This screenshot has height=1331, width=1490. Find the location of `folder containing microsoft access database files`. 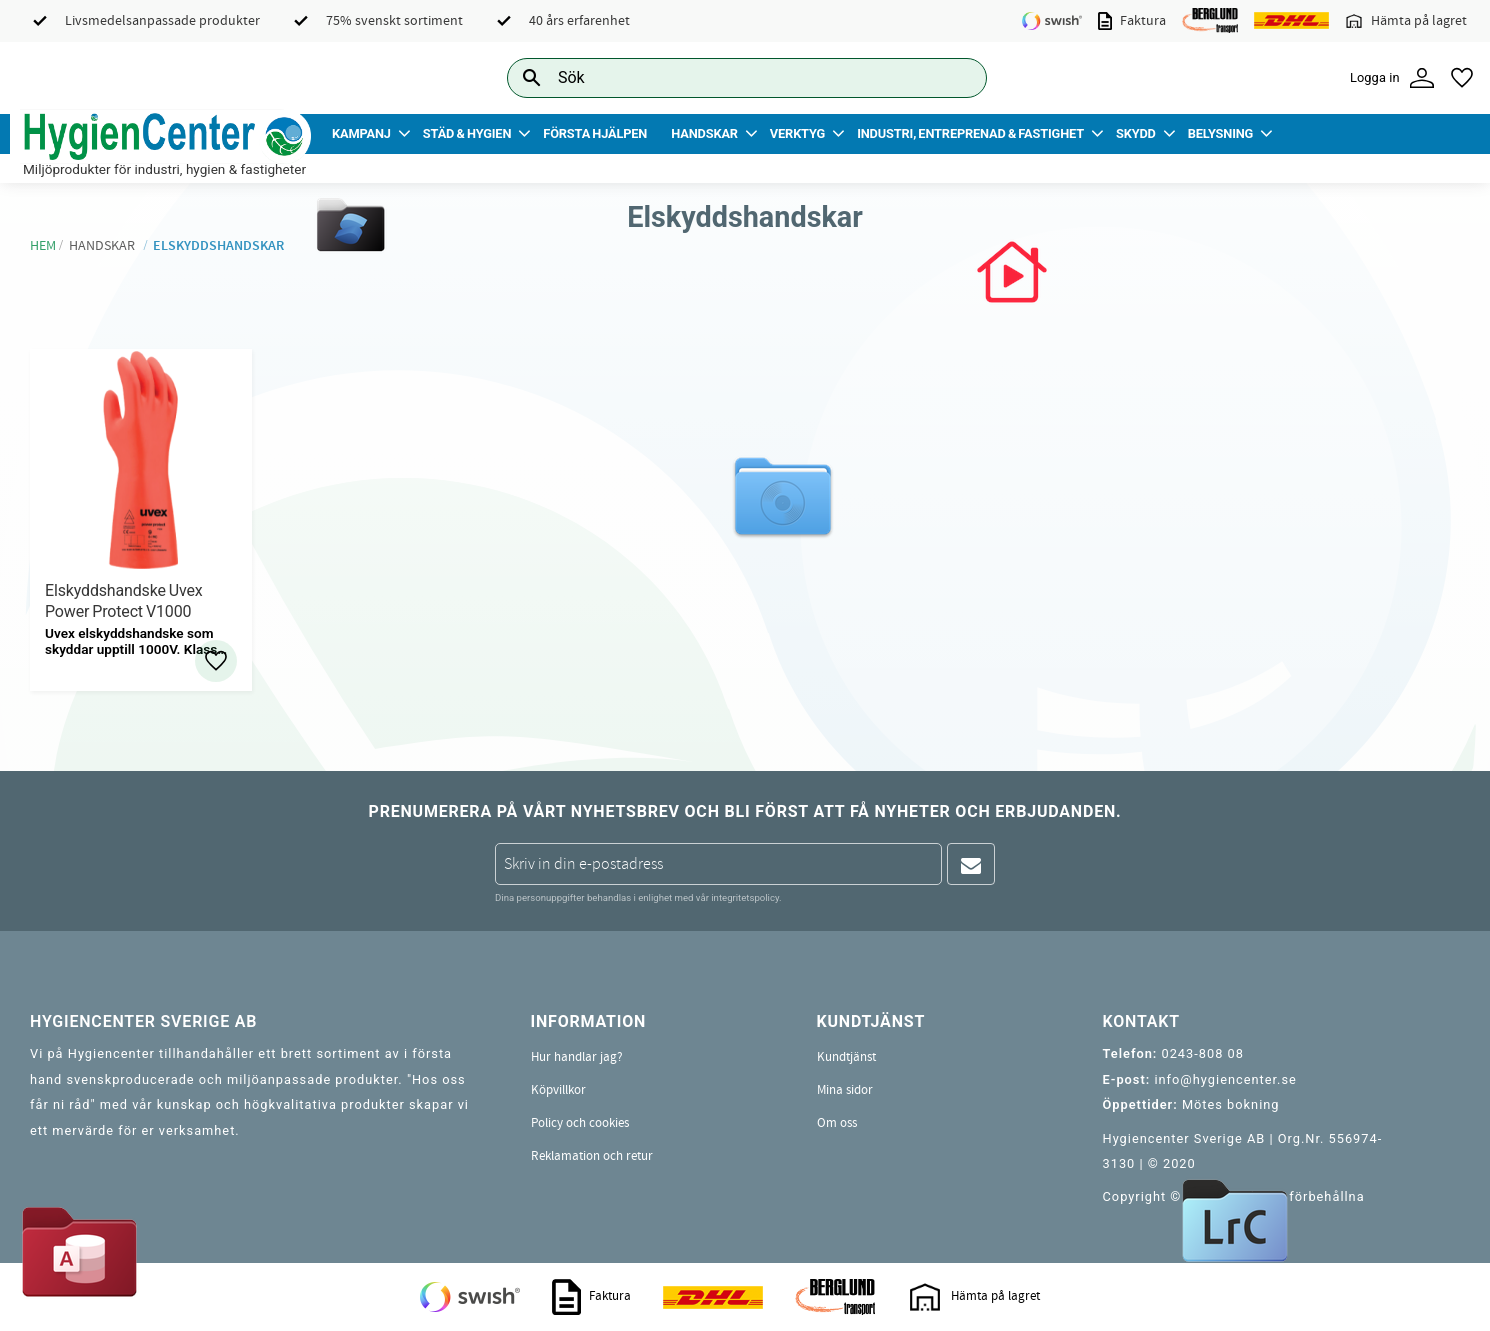

folder containing microsoft access database files is located at coordinates (79, 1255).